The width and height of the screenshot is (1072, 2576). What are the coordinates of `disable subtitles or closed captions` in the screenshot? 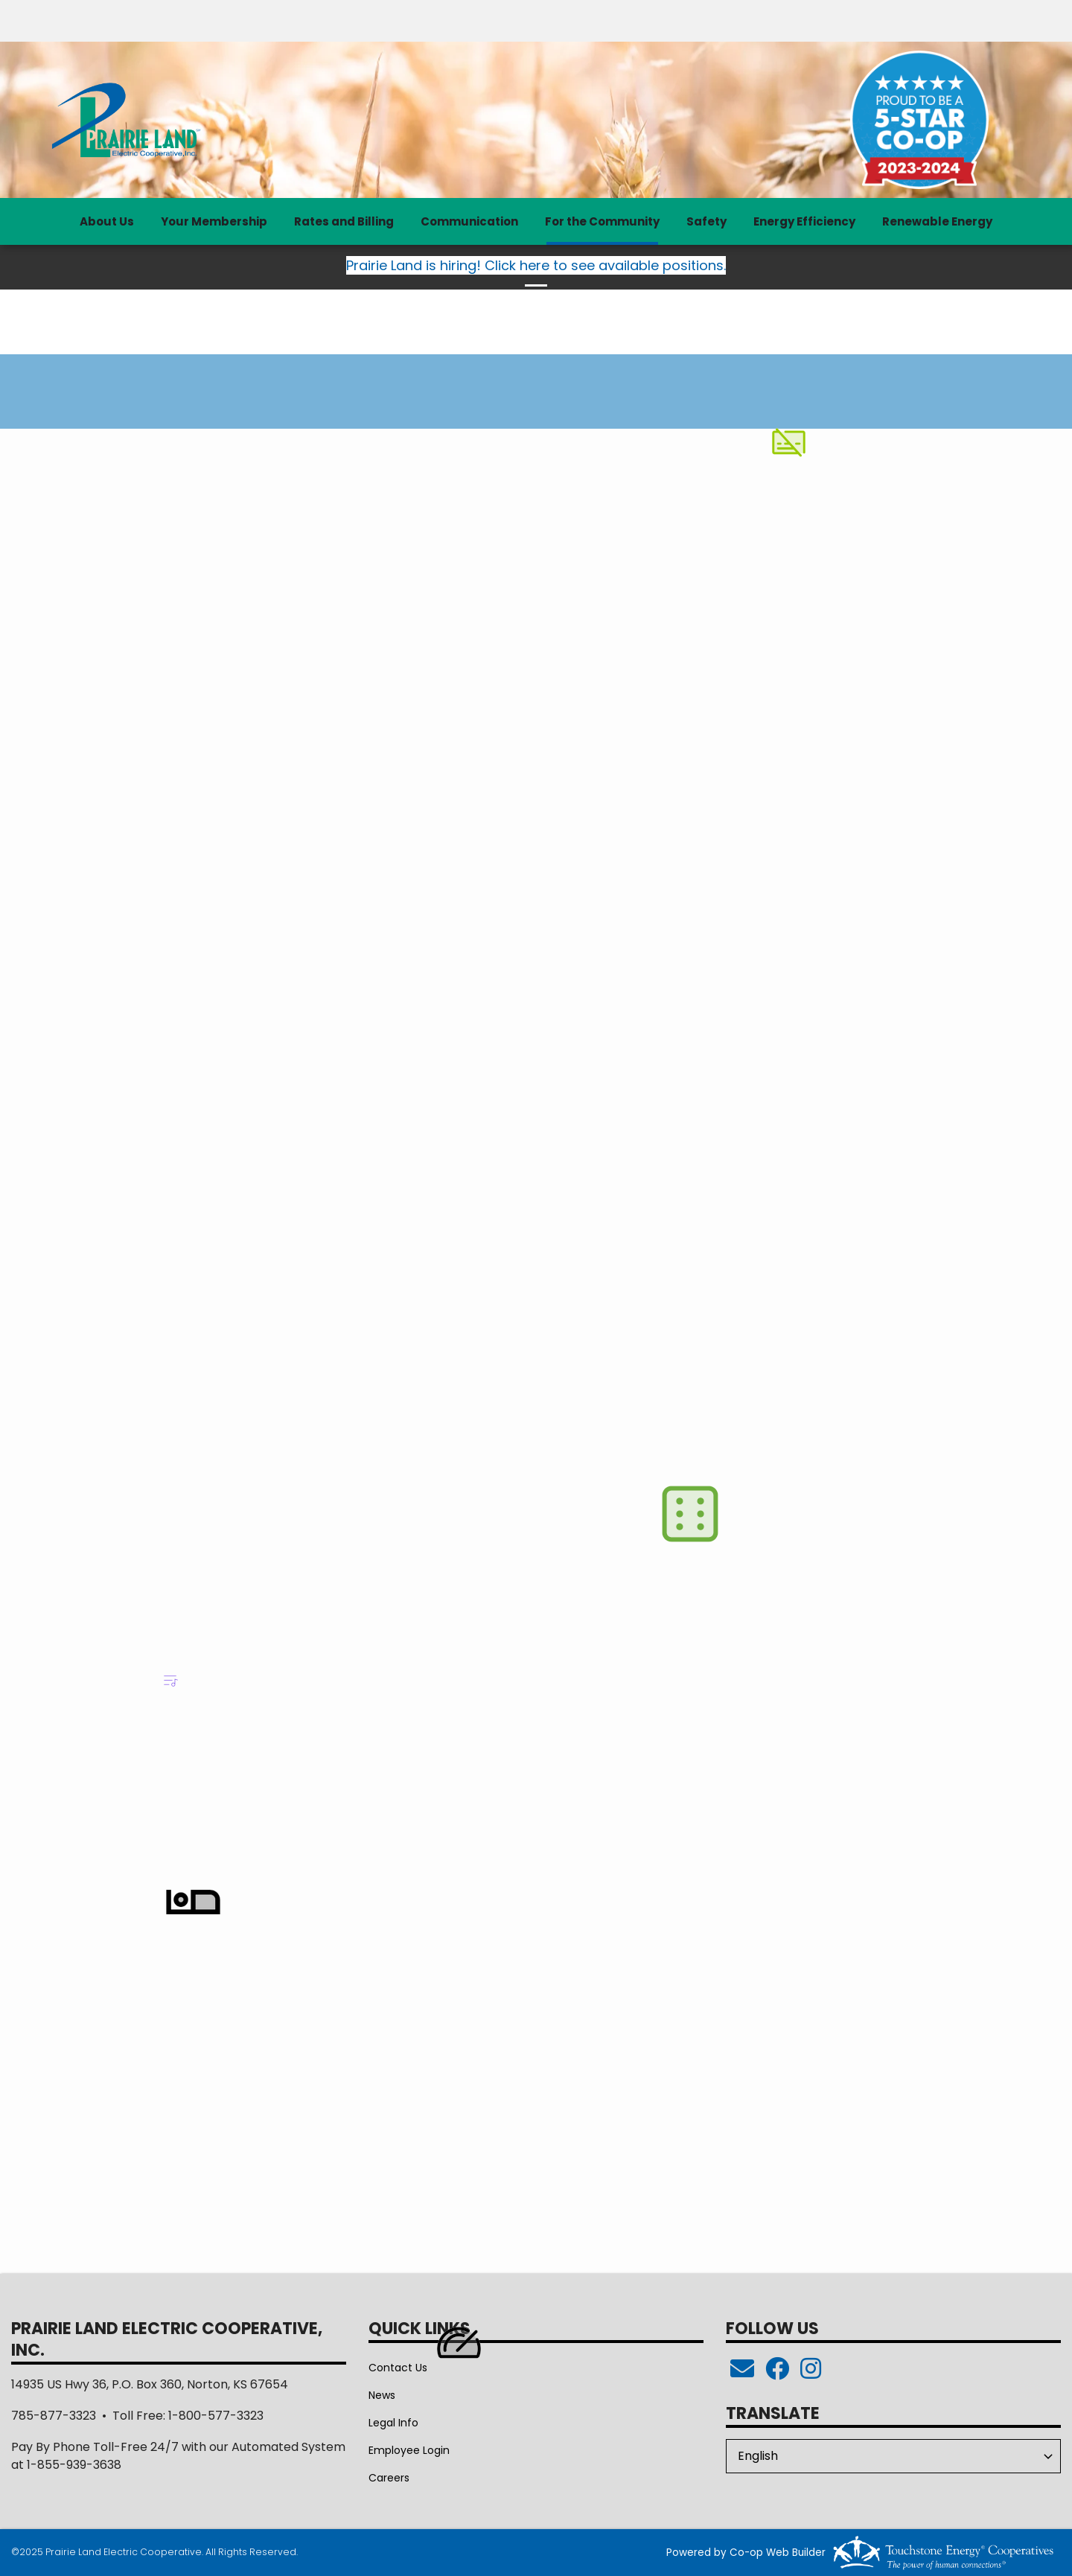 It's located at (788, 442).